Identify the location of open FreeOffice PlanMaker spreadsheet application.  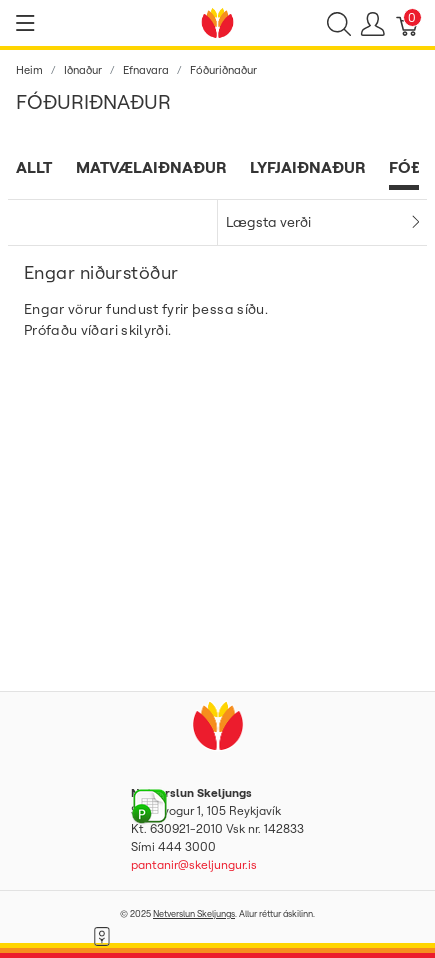
(150, 806).